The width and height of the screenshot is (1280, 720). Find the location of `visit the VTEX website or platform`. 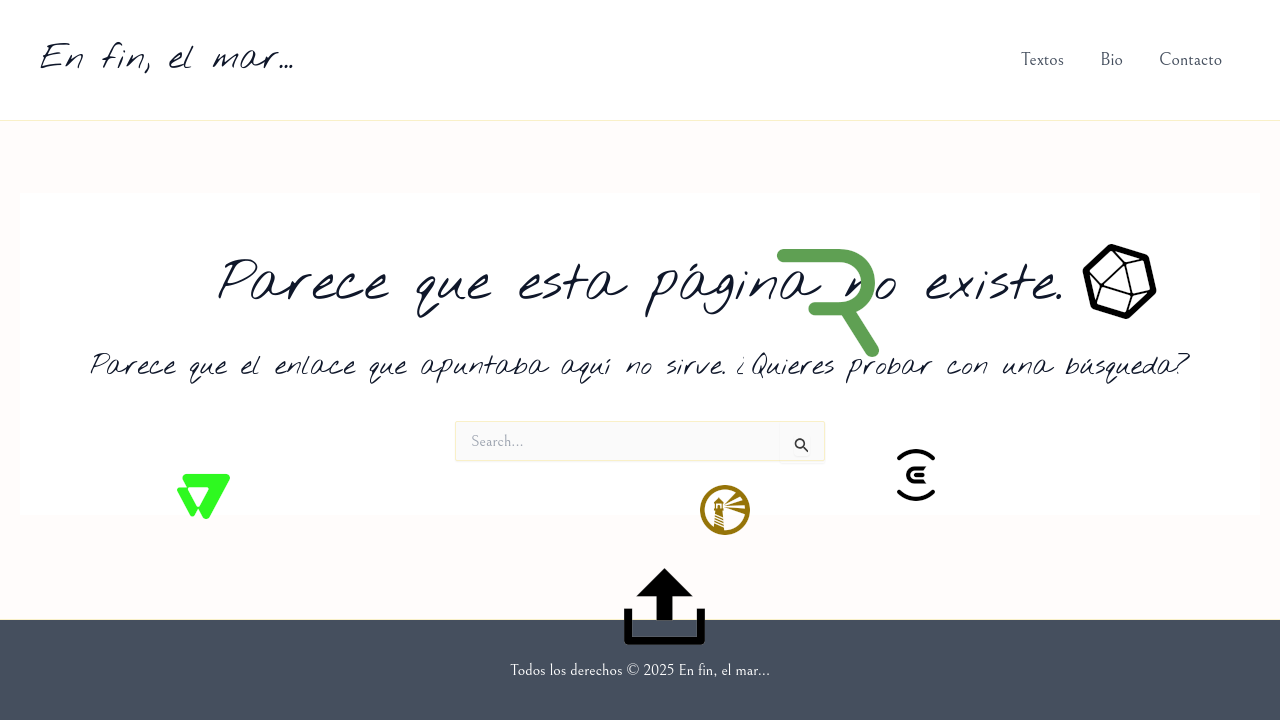

visit the VTEX website or platform is located at coordinates (203, 496).